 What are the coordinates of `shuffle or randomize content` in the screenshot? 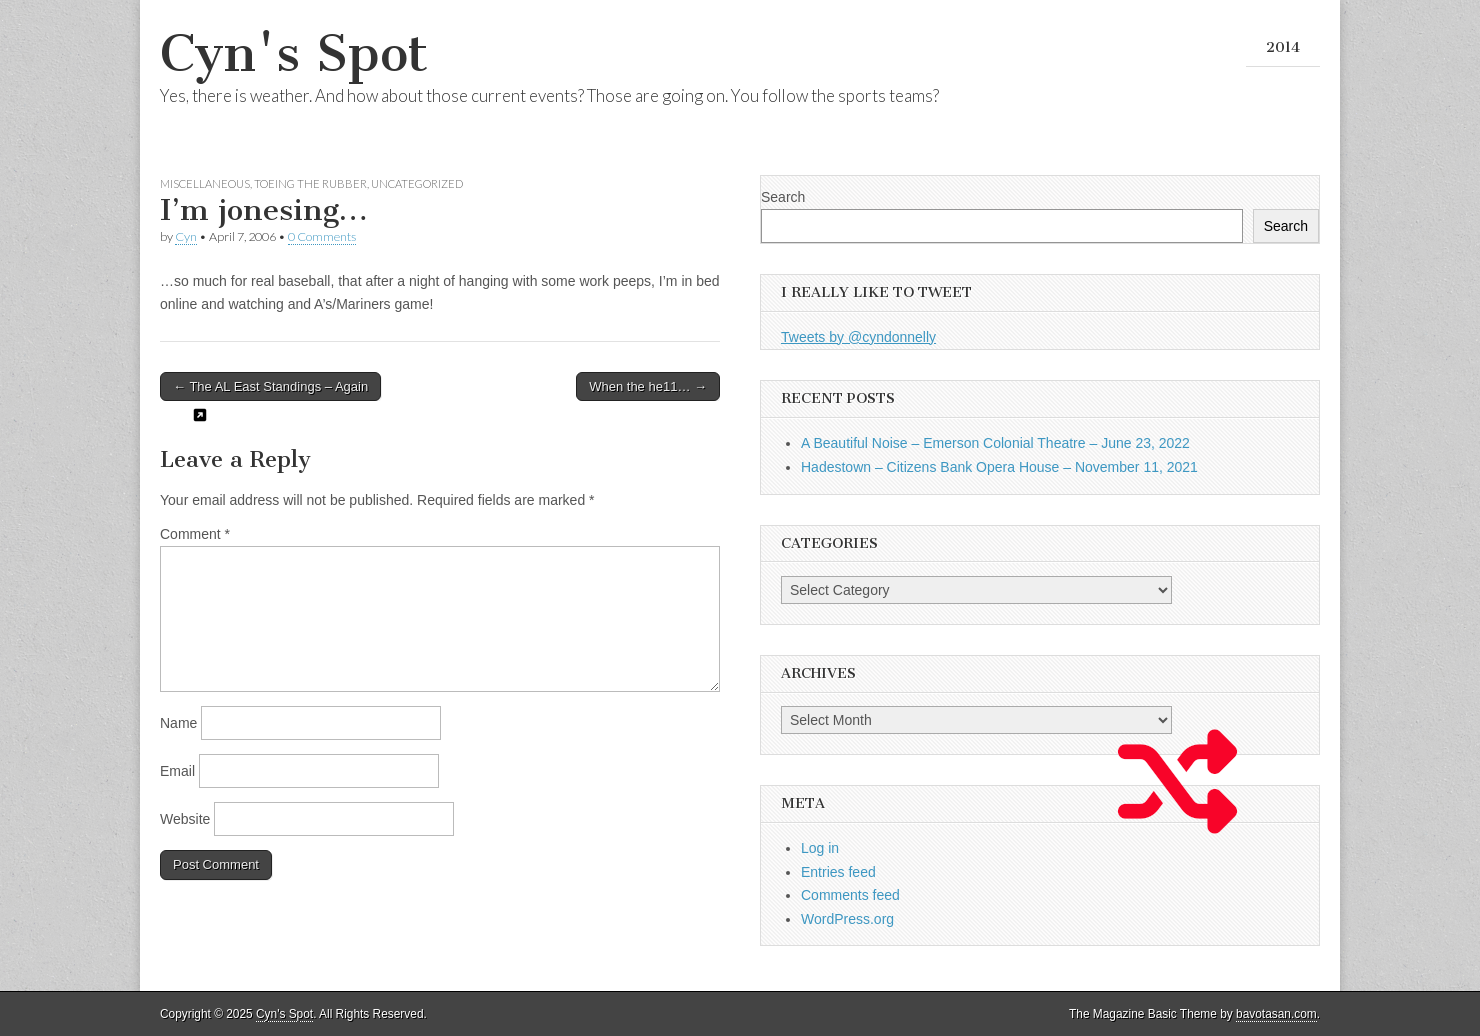 It's located at (1177, 781).